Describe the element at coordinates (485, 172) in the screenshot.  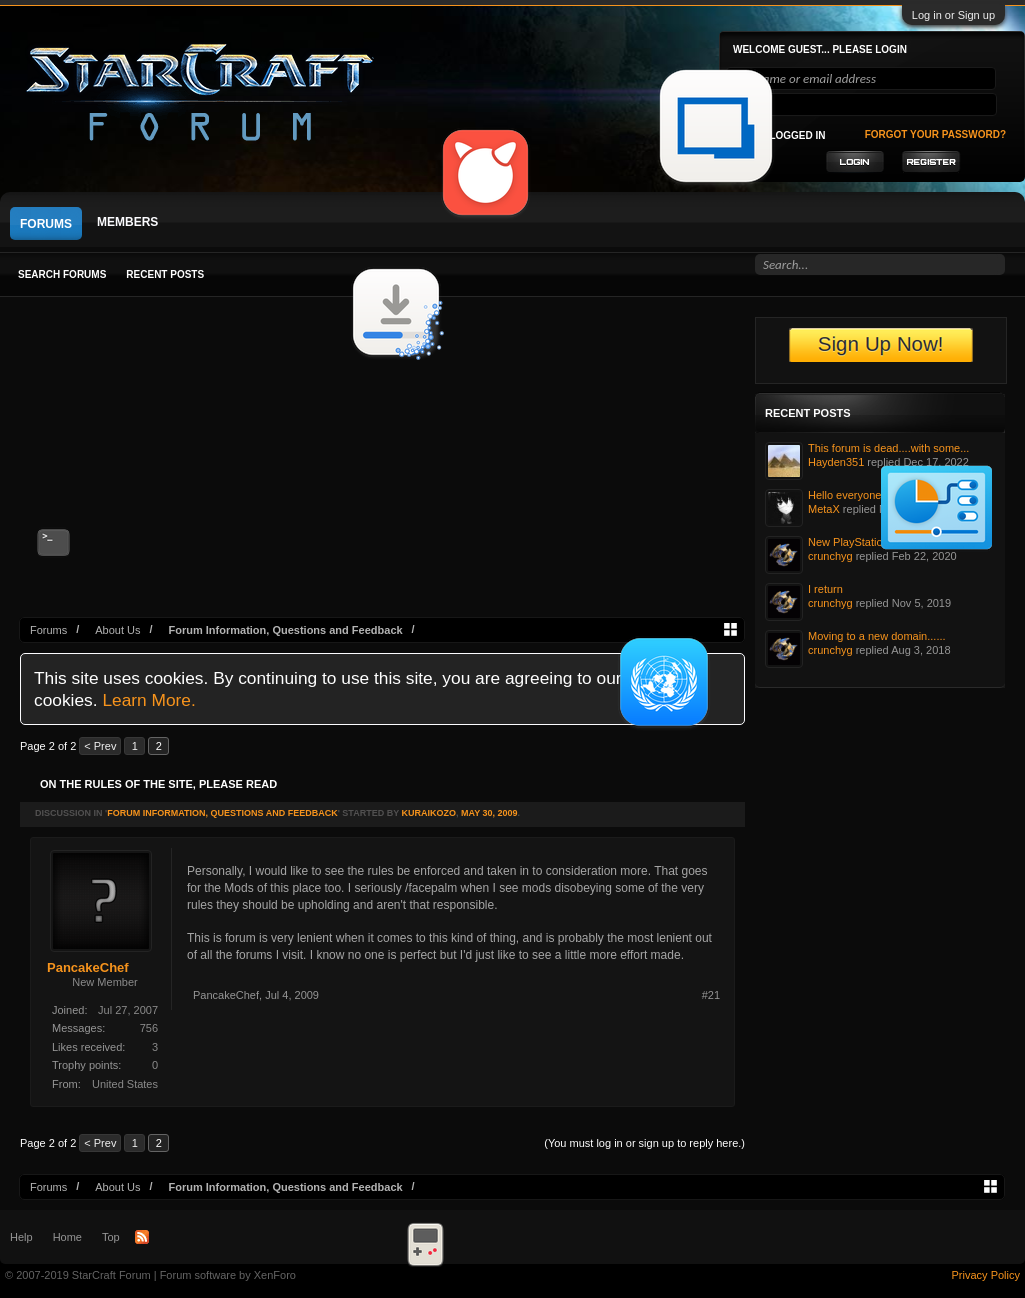
I see `open FreeBSD application` at that location.